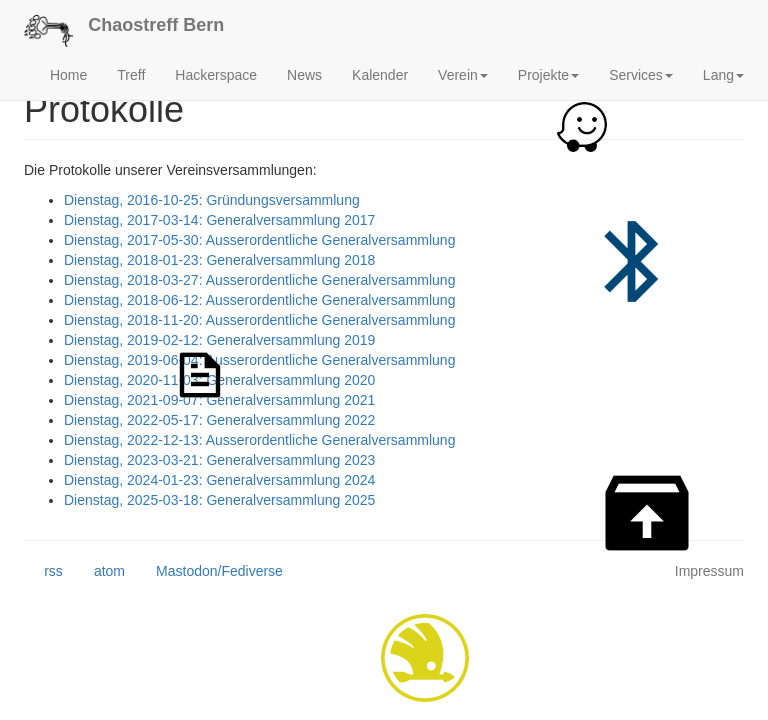  What do you see at coordinates (631, 261) in the screenshot?
I see `toggle bluetooth connectivity` at bounding box center [631, 261].